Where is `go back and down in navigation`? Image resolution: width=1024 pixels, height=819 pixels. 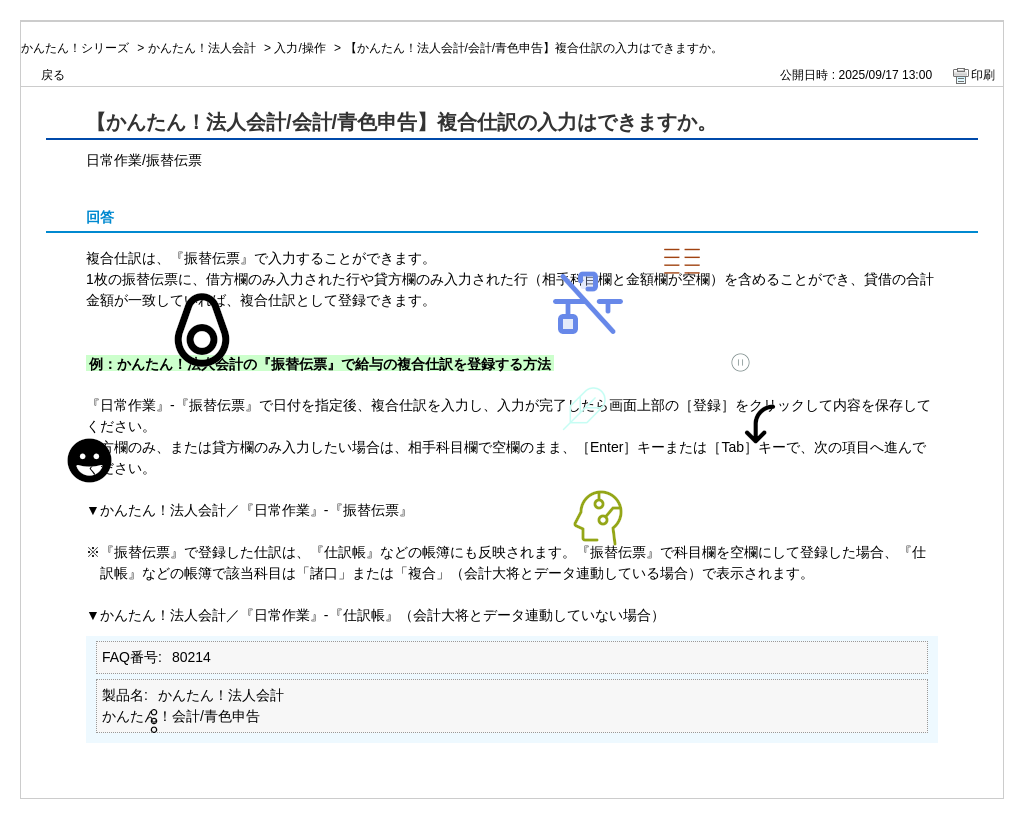
go back and down in navigation is located at coordinates (760, 424).